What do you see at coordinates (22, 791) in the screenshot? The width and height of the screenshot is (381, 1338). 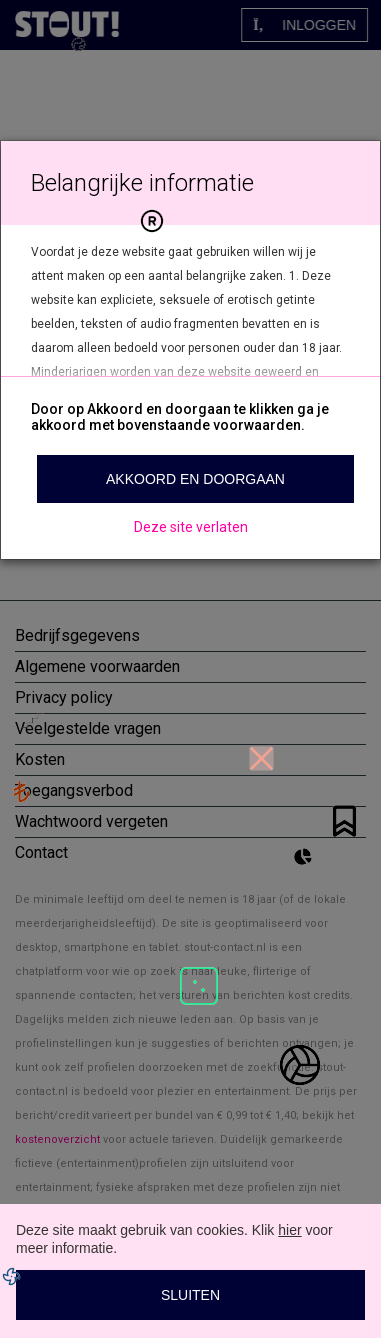 I see `indicates Turkish lira currency` at bounding box center [22, 791].